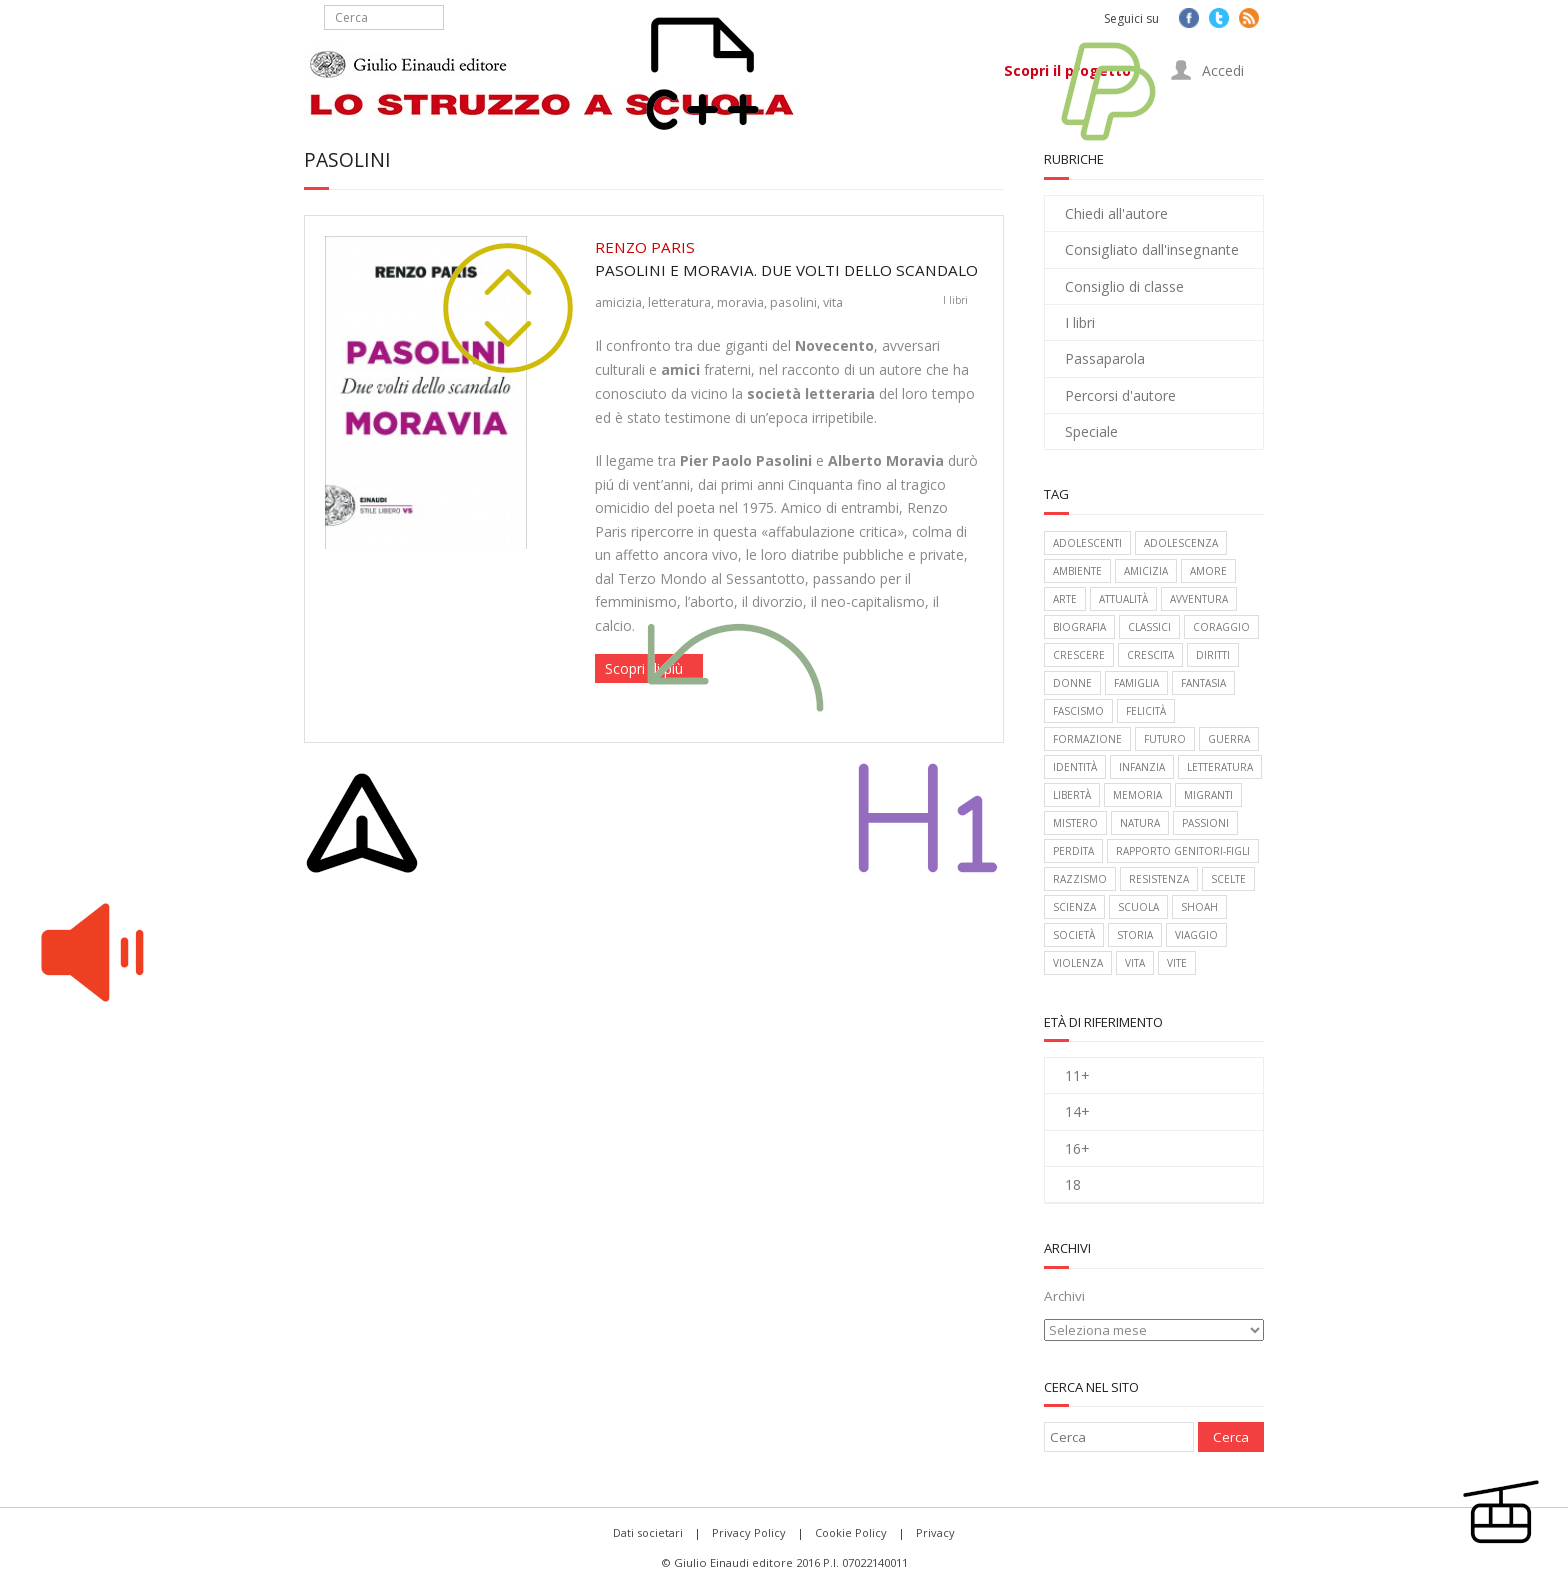 This screenshot has width=1568, height=1586. I want to click on access cable car or gondola transit information, so click(1501, 1513).